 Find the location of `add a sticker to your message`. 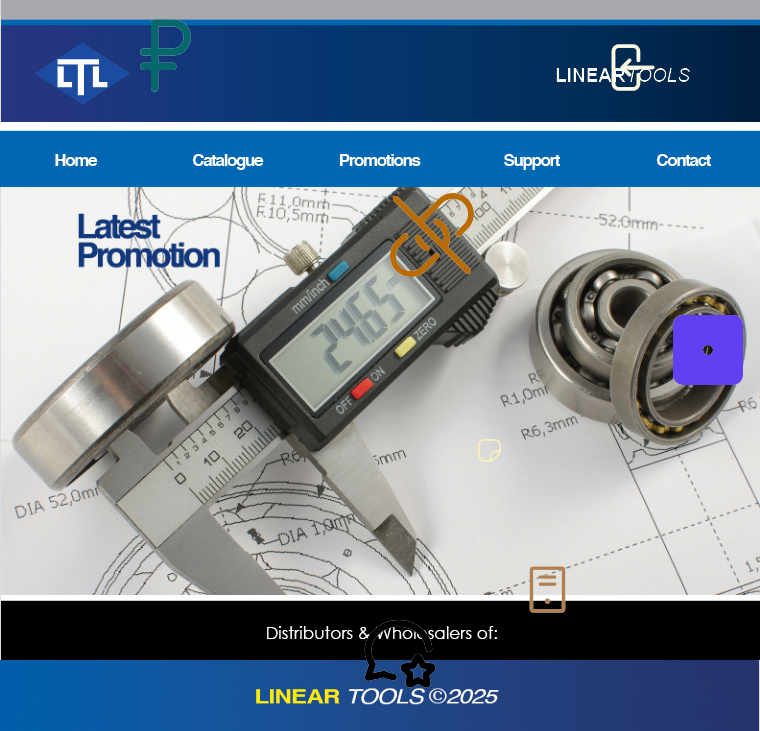

add a sticker to your message is located at coordinates (489, 450).